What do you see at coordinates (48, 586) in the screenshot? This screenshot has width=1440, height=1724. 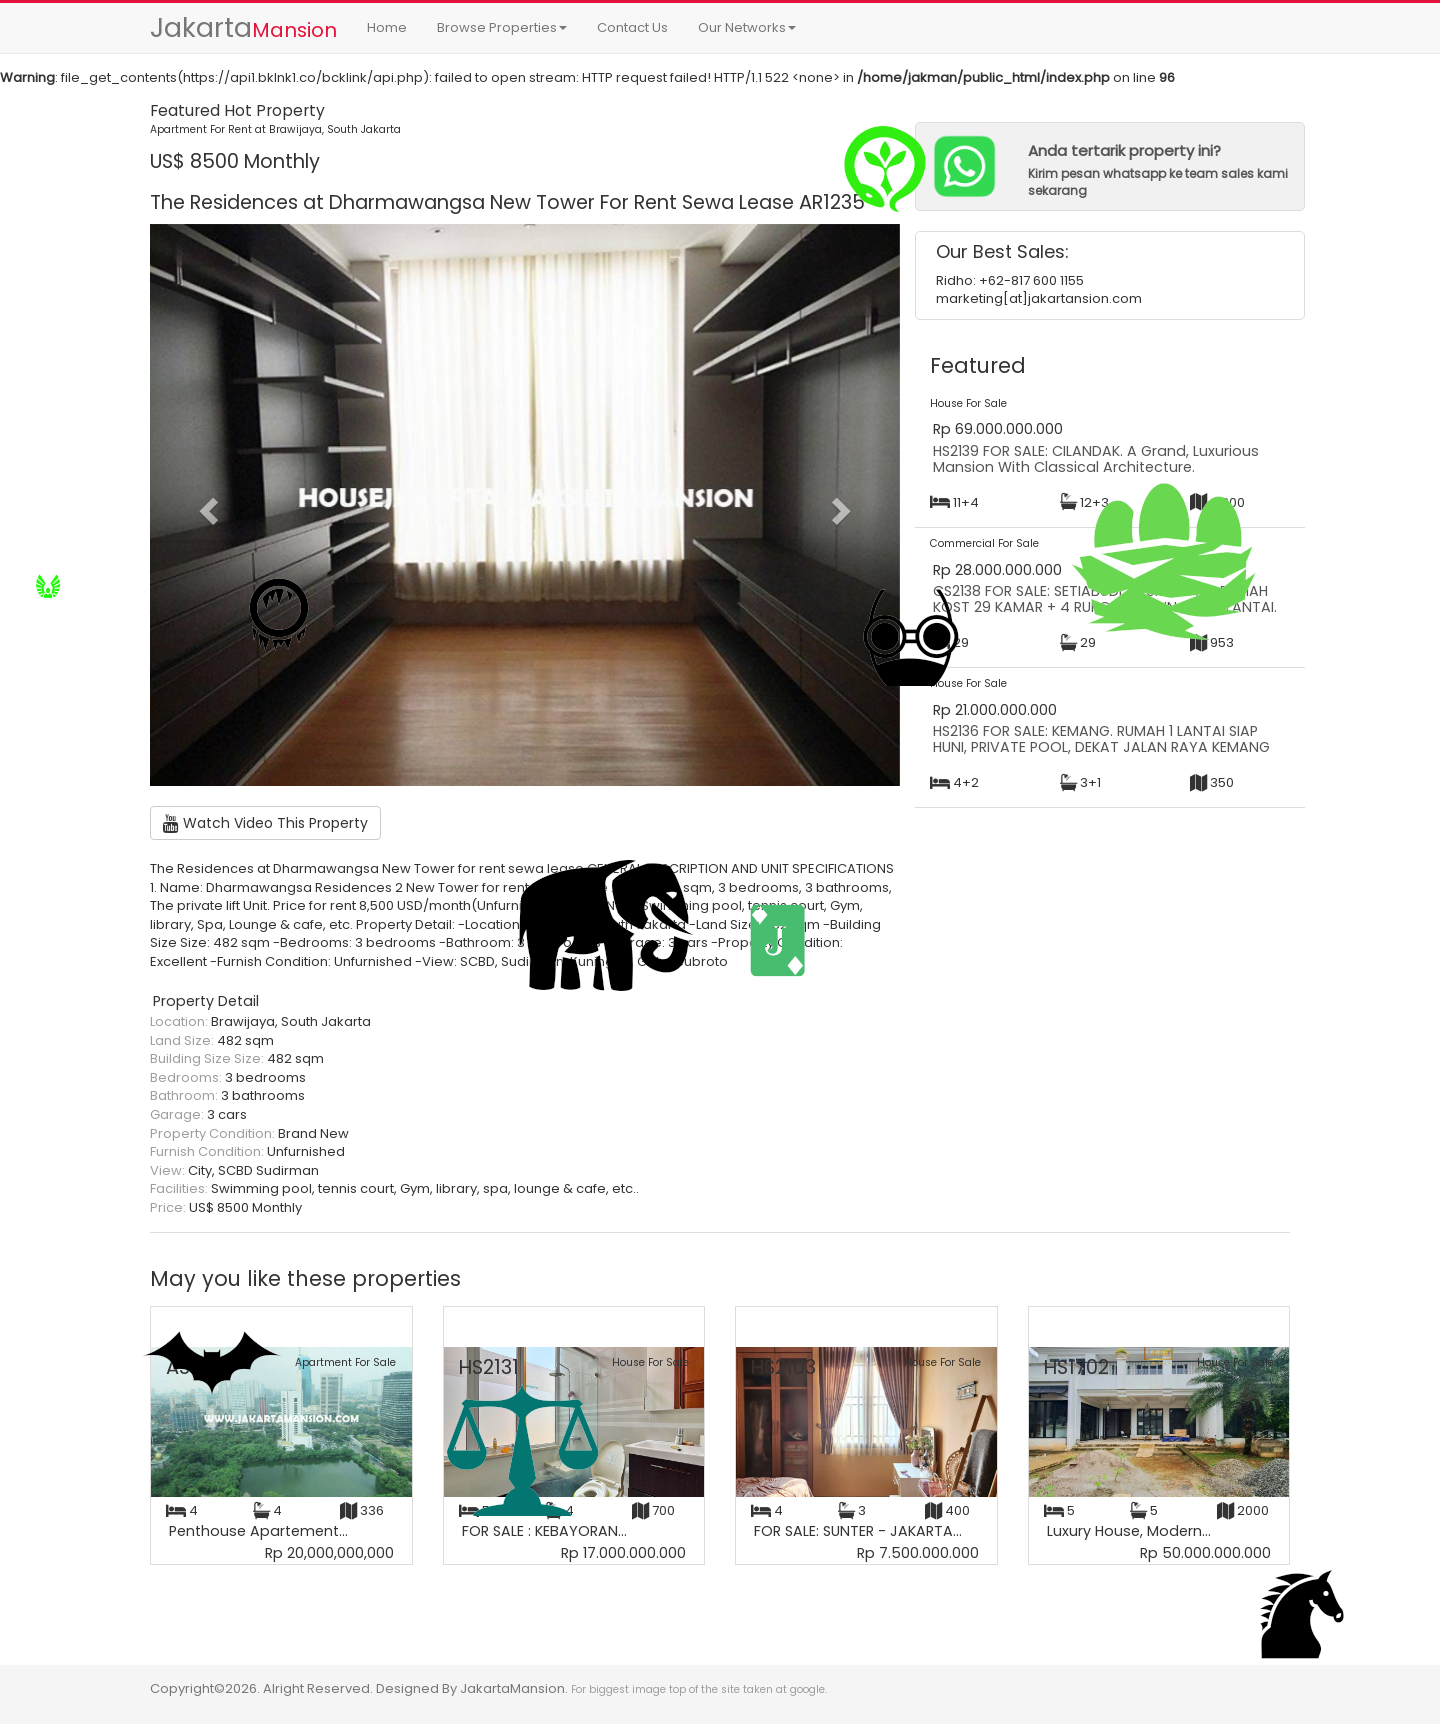 I see `select angel or celestial character class` at bounding box center [48, 586].